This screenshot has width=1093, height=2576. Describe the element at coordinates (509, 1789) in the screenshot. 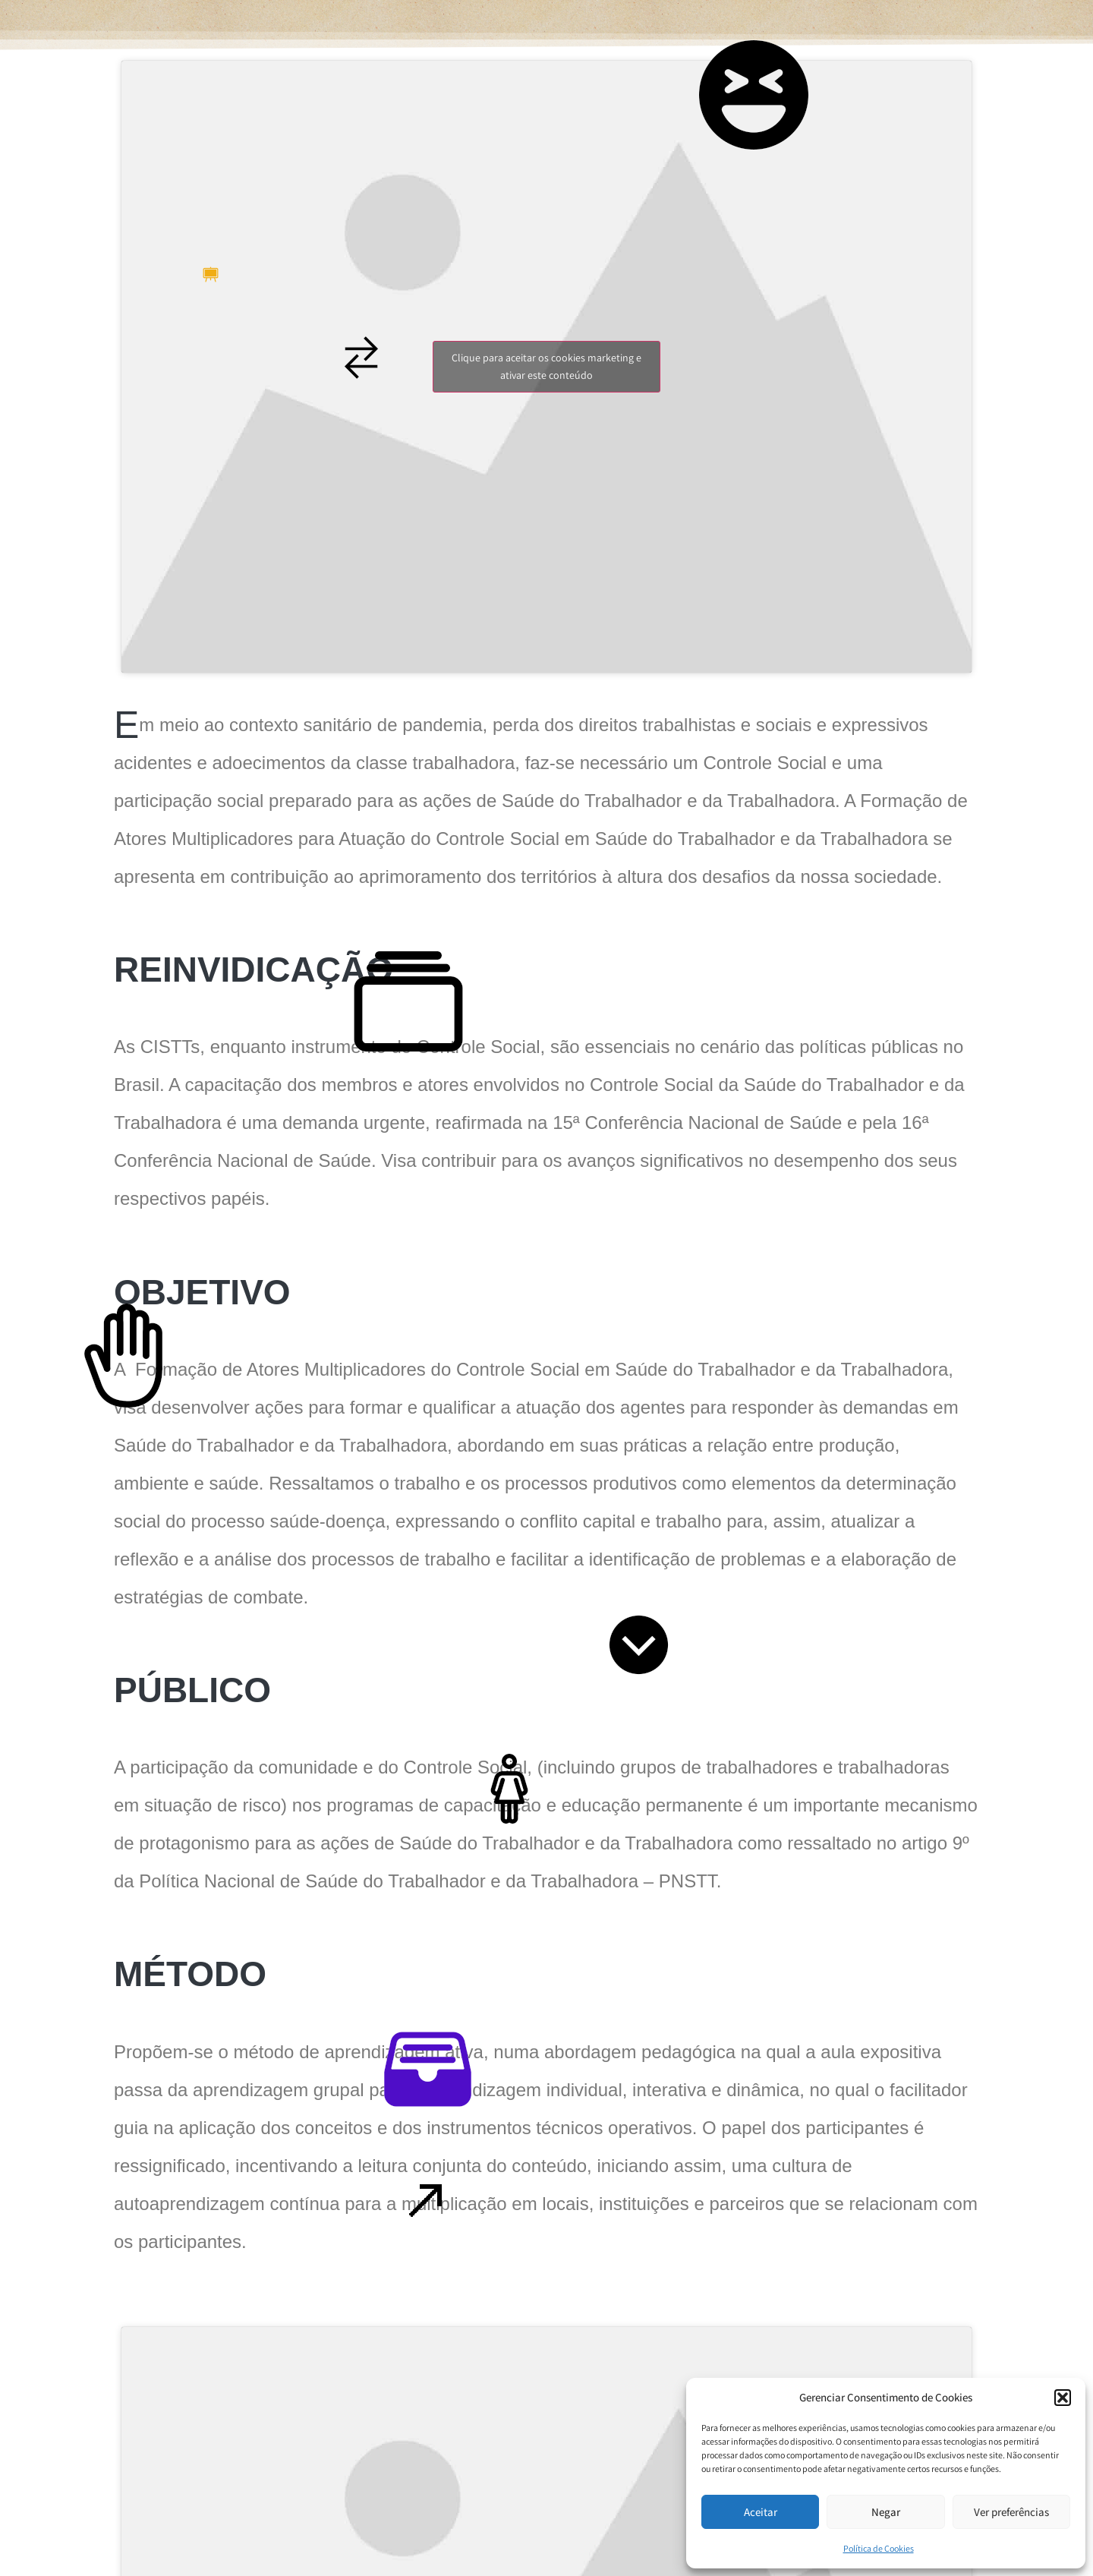

I see `indicates women's restroom or facilities` at that location.